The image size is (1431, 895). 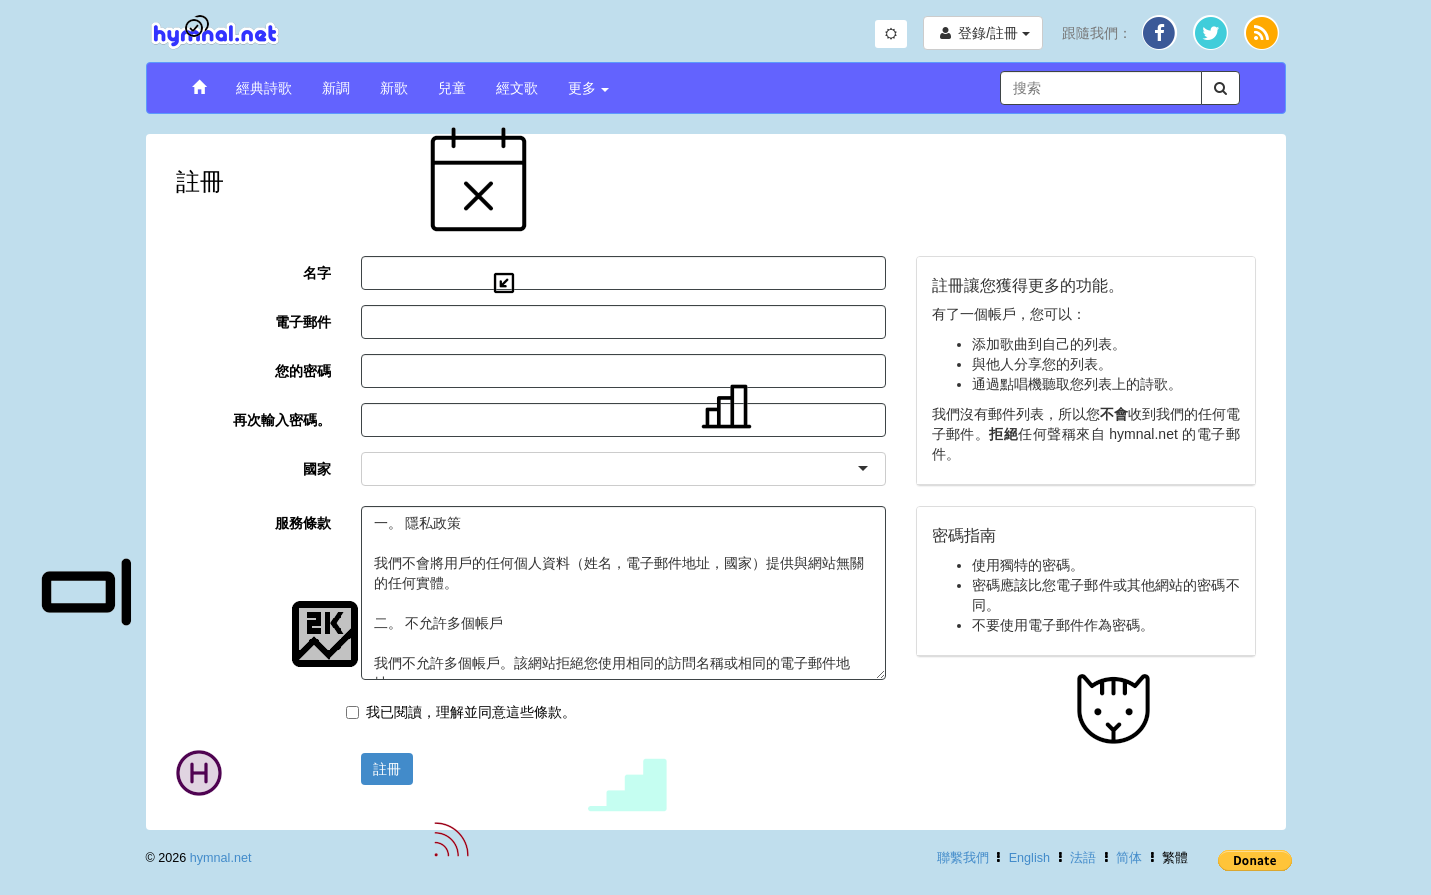 What do you see at coordinates (630, 785) in the screenshot?
I see `view step count or fitness progress` at bounding box center [630, 785].